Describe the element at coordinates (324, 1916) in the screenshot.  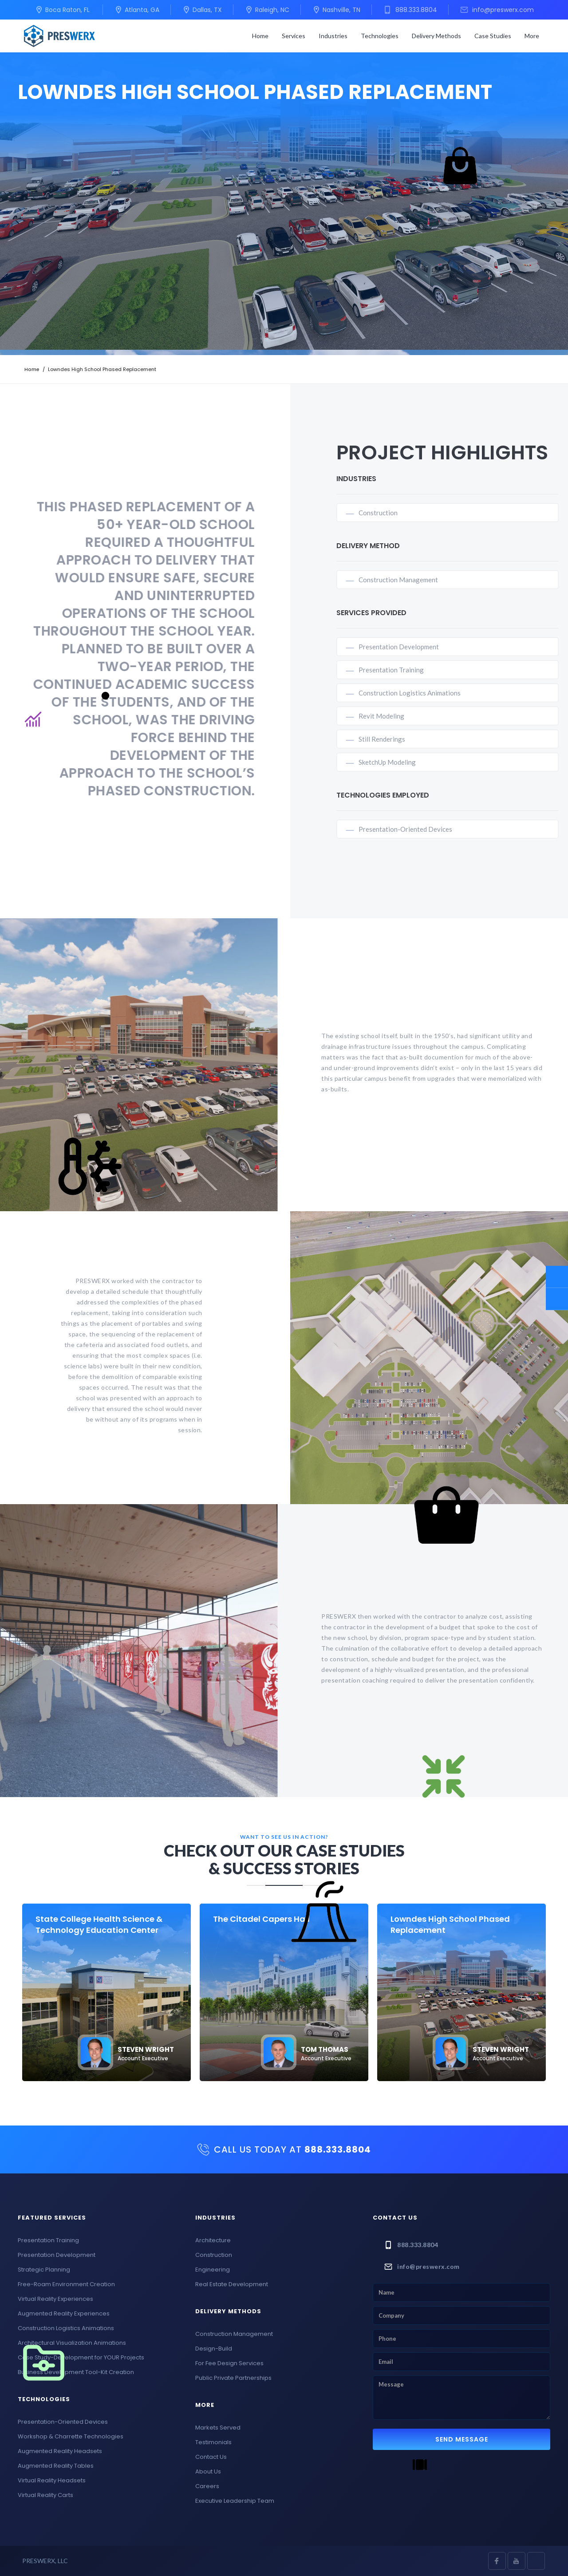
I see `view nuclear power plant information` at that location.